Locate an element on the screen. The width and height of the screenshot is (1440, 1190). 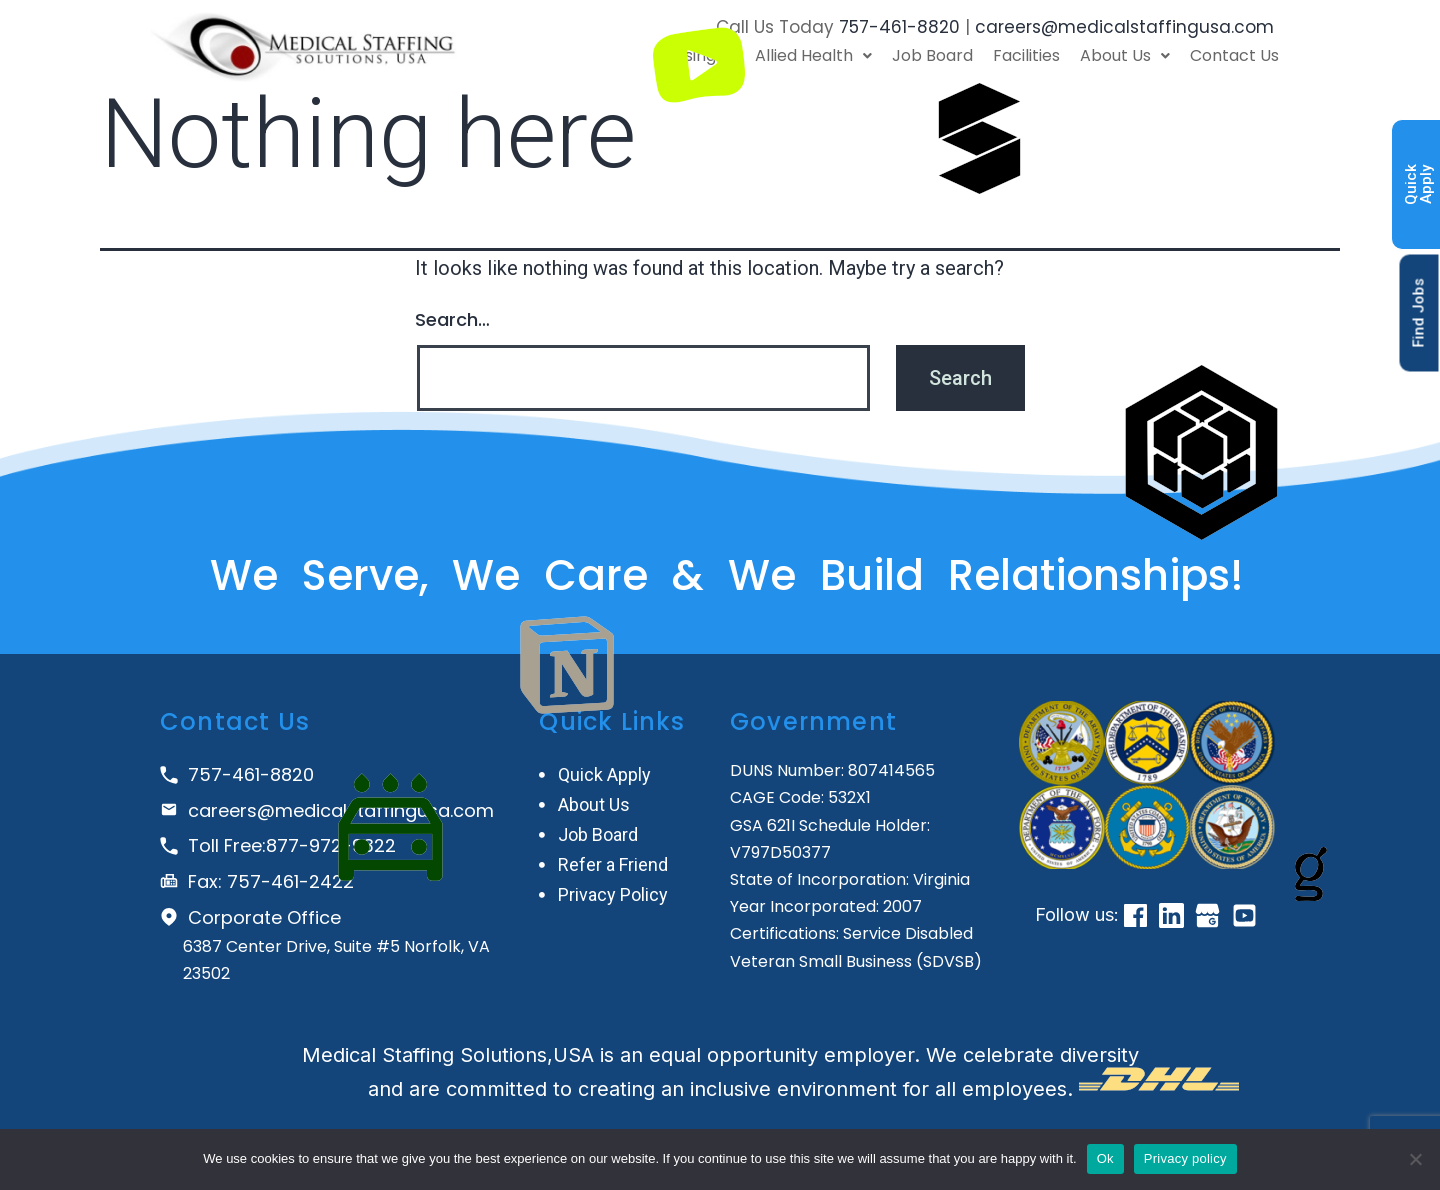
sequelize ORM library logo is located at coordinates (1201, 452).